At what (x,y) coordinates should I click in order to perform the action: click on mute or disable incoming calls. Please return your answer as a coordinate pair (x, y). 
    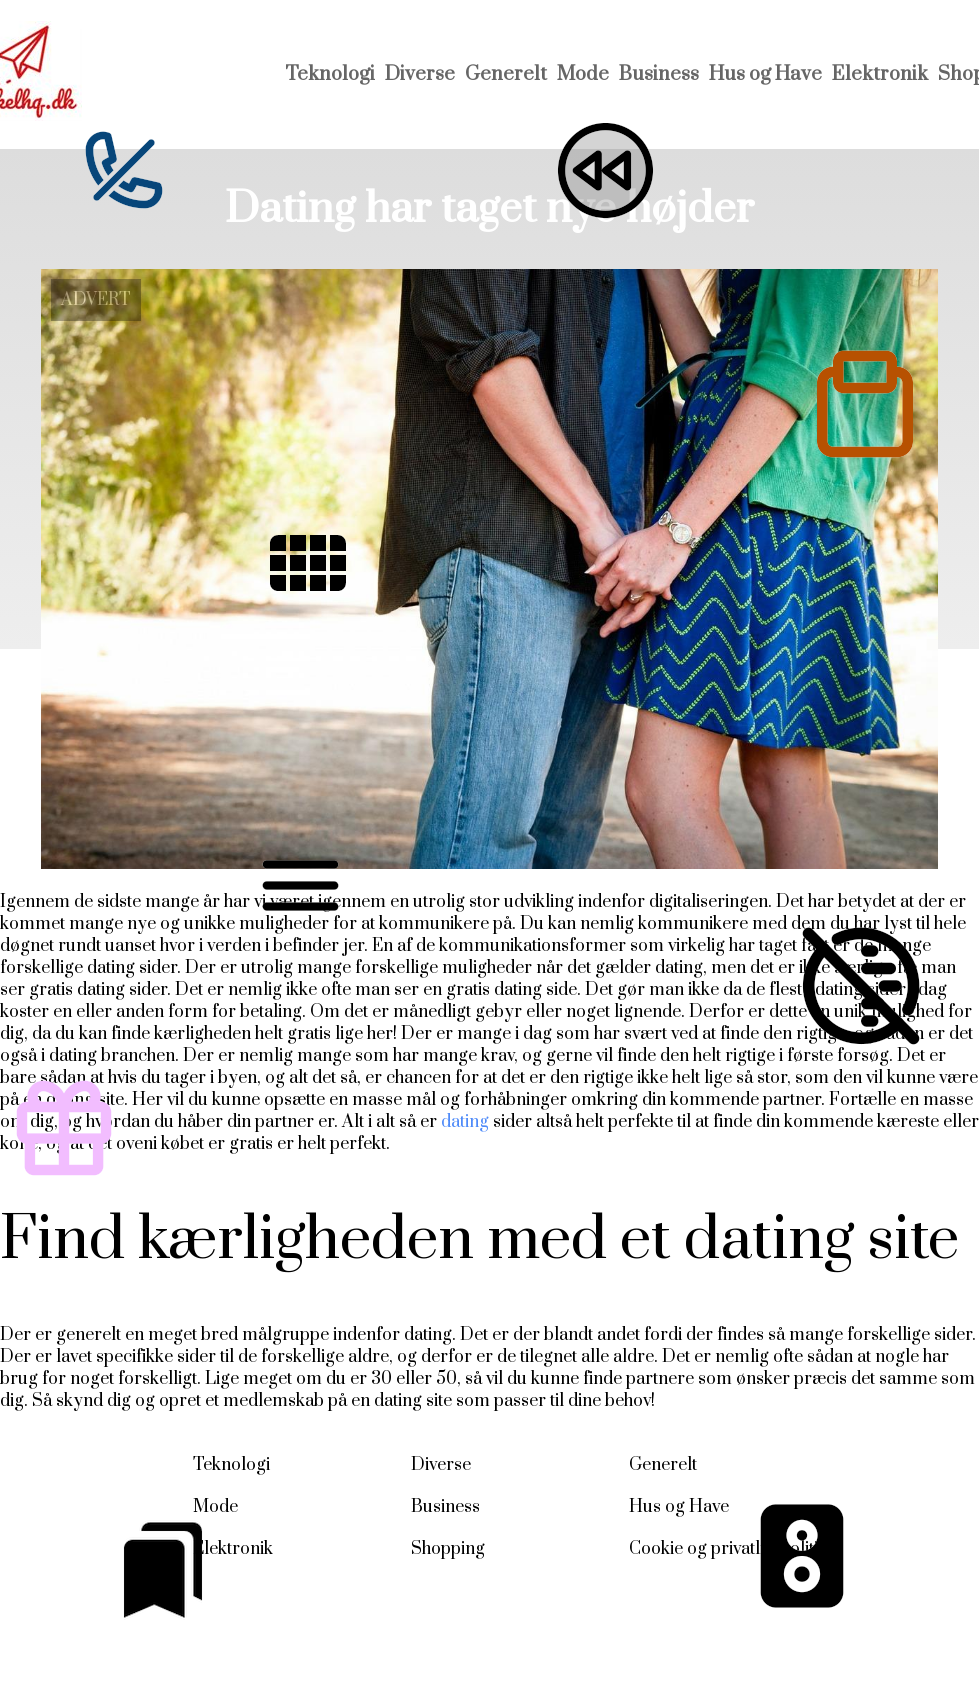
    Looking at the image, I should click on (124, 170).